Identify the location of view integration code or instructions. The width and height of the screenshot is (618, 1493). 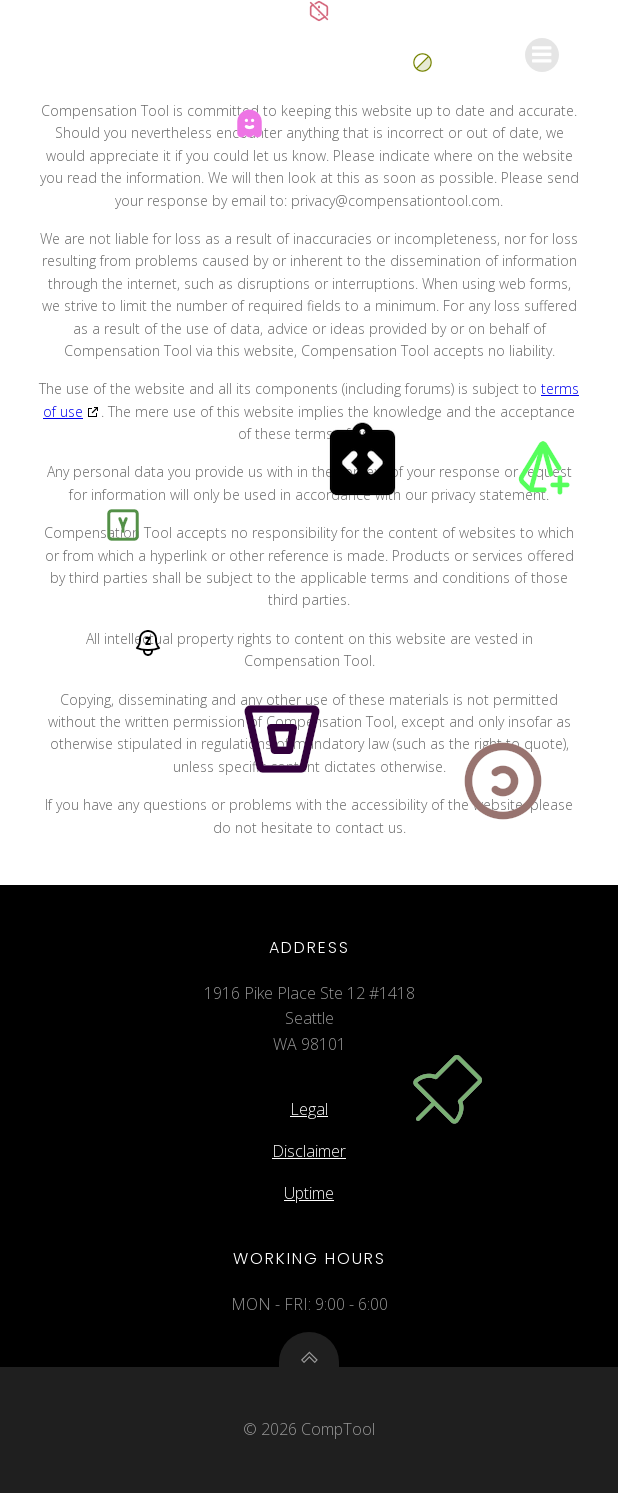
(362, 462).